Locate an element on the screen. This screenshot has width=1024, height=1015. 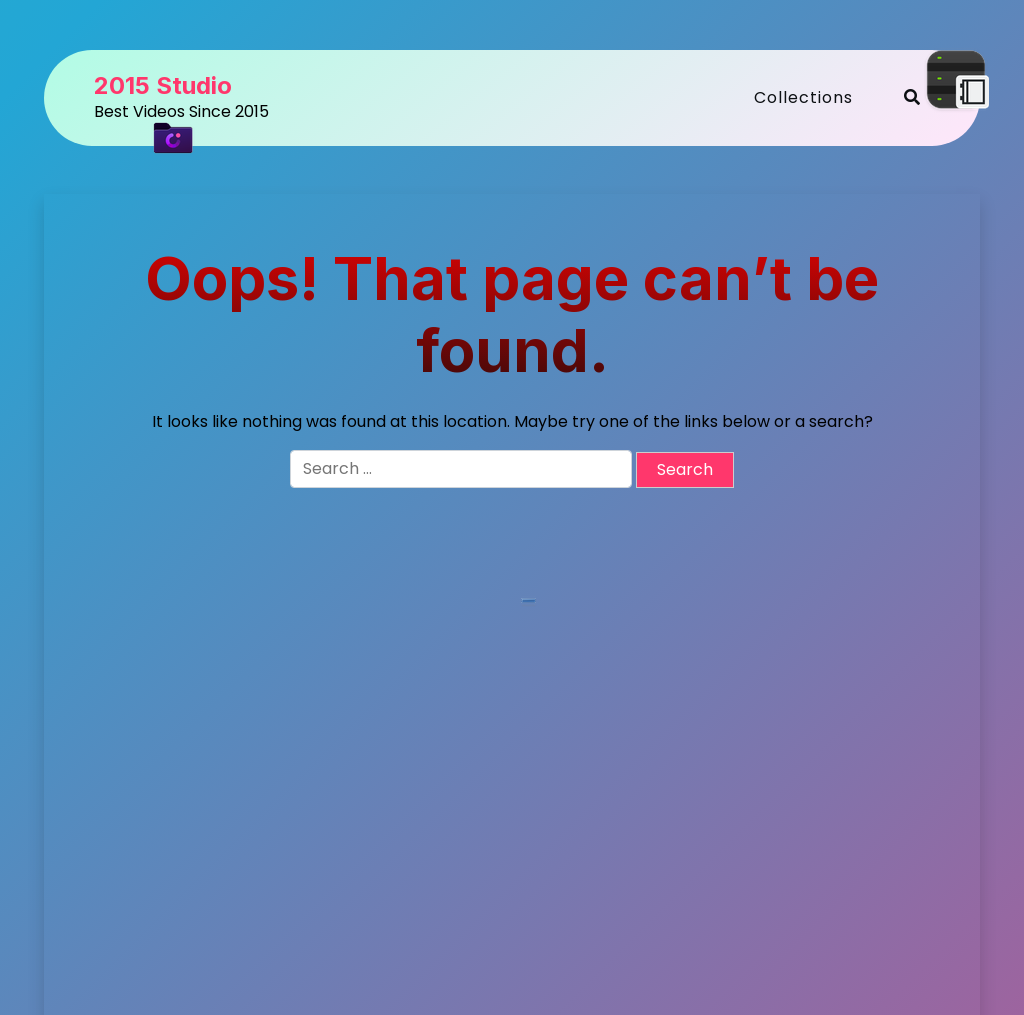
configure LDAP server connection settings is located at coordinates (956, 80).